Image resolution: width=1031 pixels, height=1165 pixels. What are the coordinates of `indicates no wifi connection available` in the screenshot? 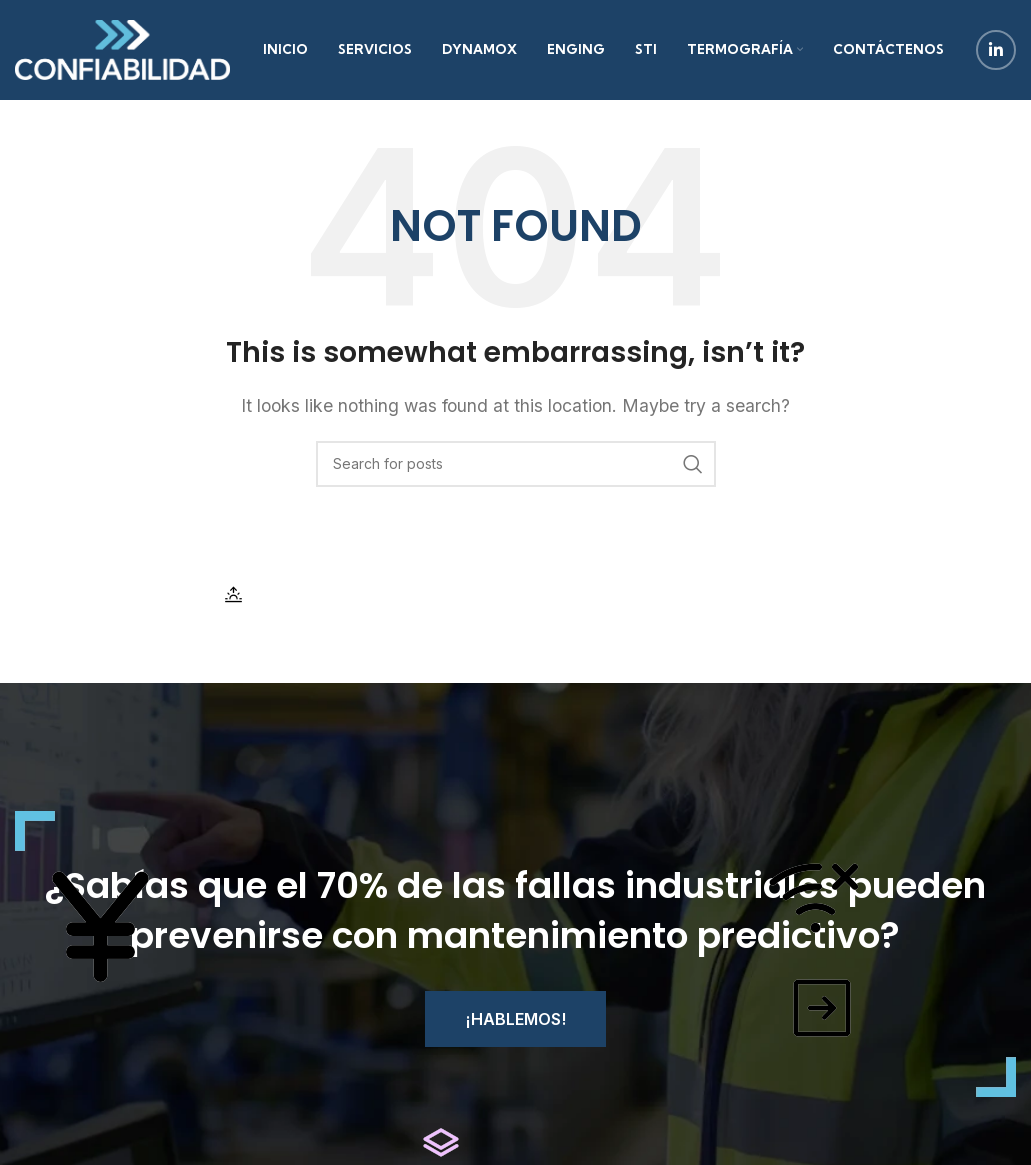 It's located at (815, 896).